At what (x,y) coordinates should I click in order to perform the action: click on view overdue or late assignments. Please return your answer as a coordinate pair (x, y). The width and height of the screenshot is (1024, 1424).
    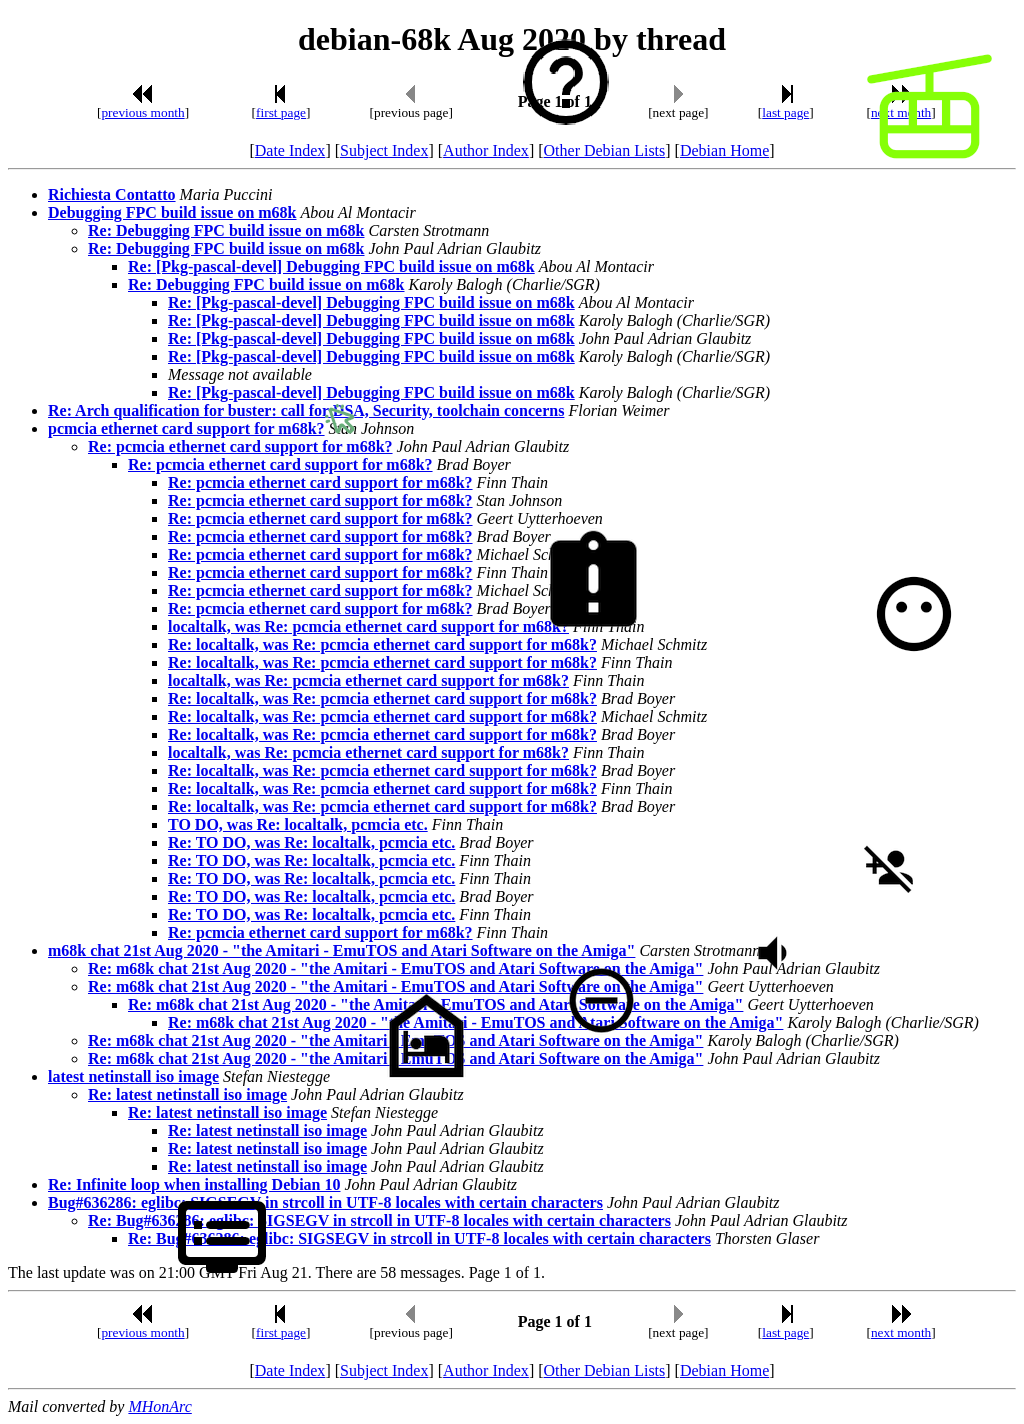
    Looking at the image, I should click on (593, 583).